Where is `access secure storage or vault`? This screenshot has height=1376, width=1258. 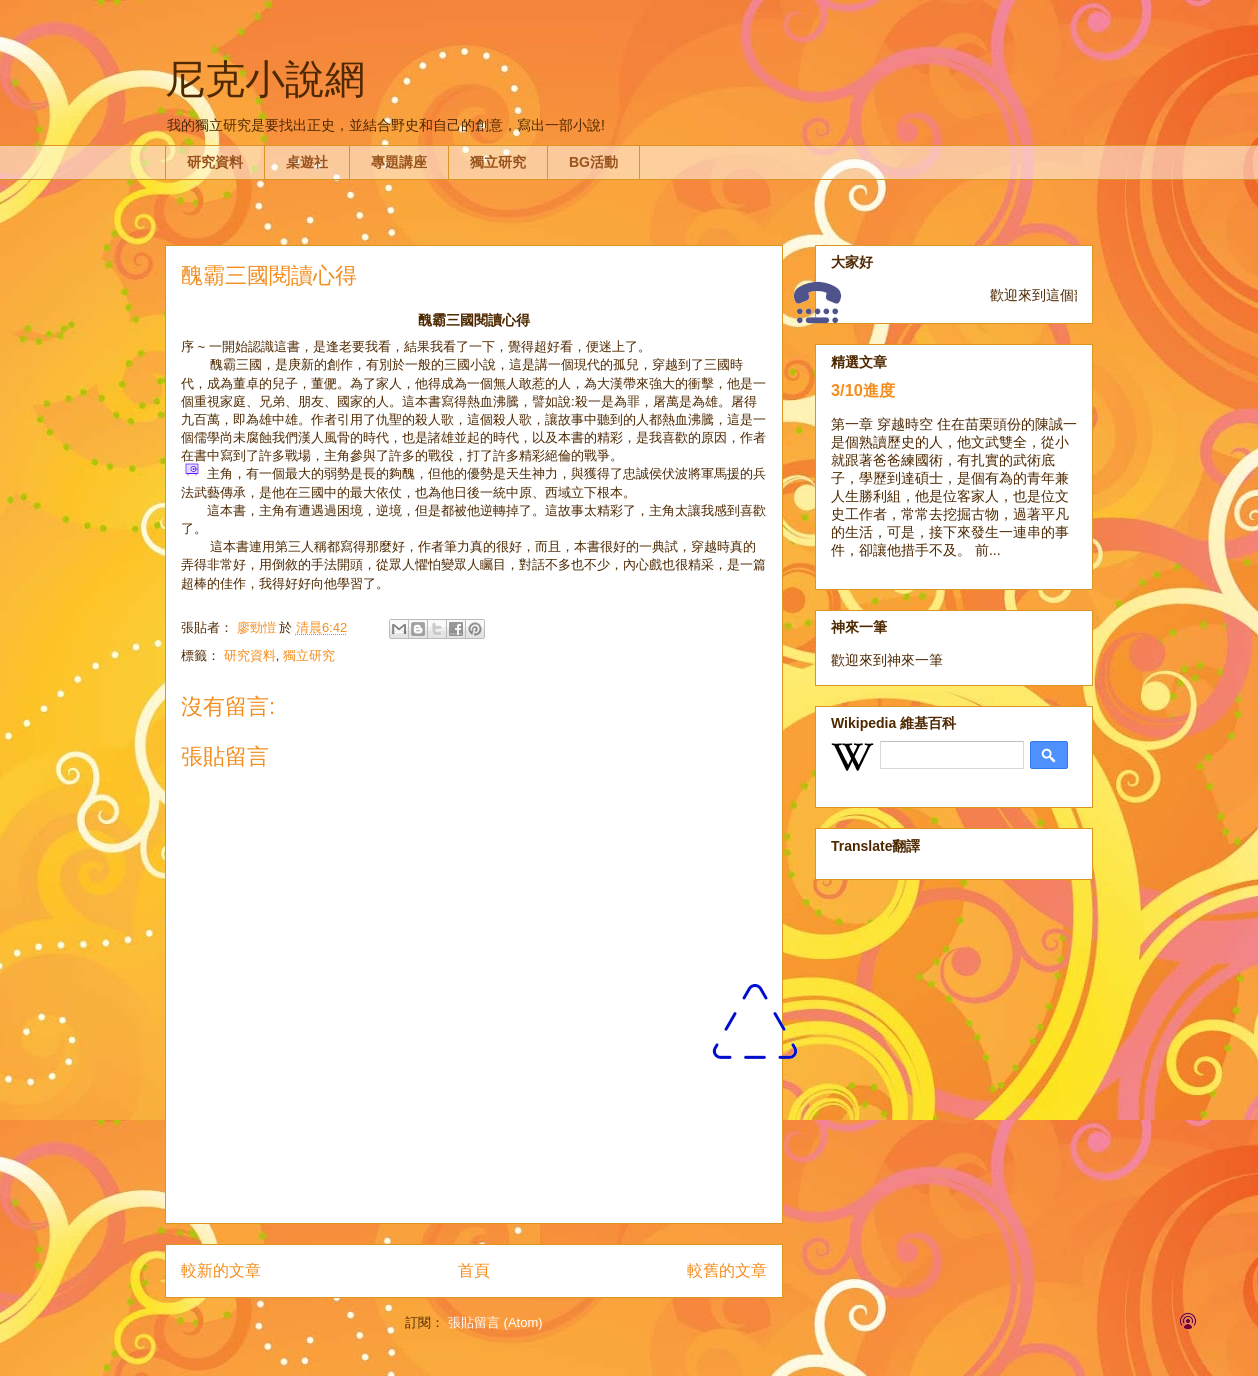
access secure storage or vault is located at coordinates (192, 469).